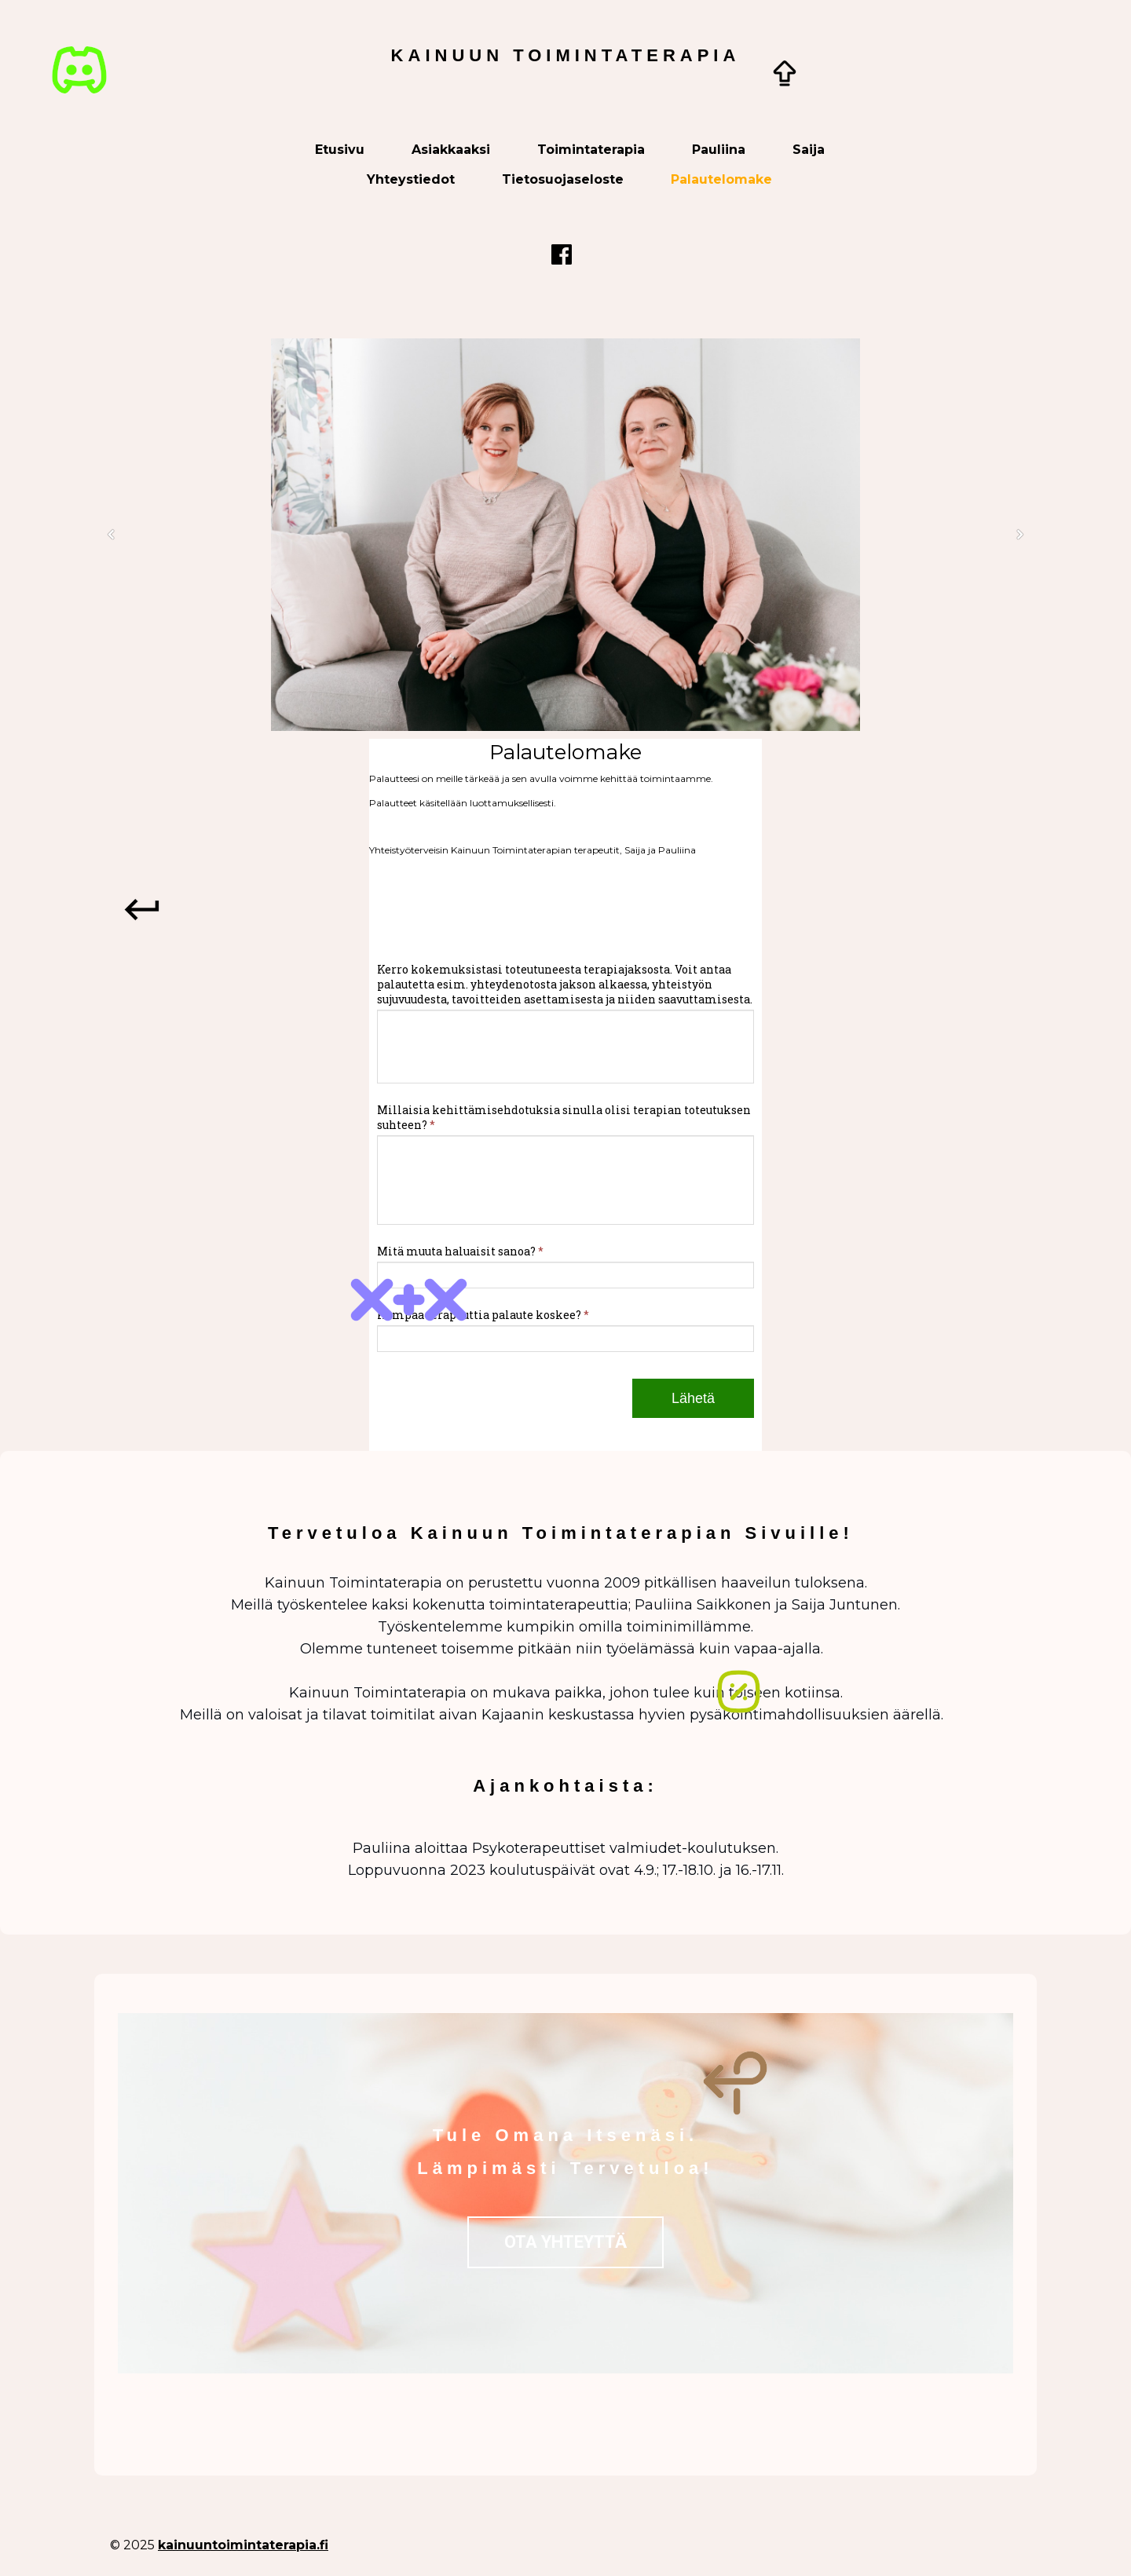  Describe the element at coordinates (734, 2081) in the screenshot. I see `undo recent action` at that location.